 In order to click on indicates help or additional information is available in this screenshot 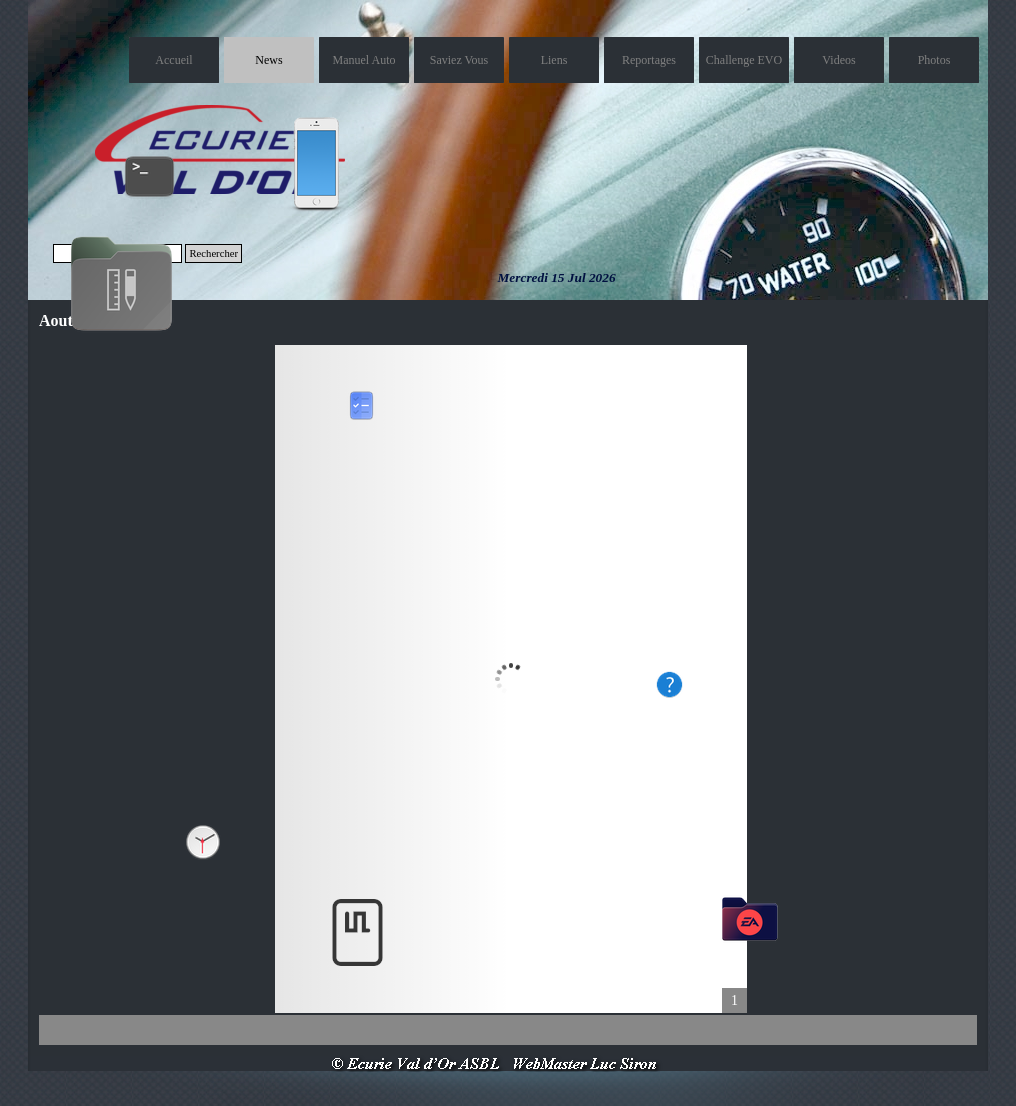, I will do `click(669, 684)`.